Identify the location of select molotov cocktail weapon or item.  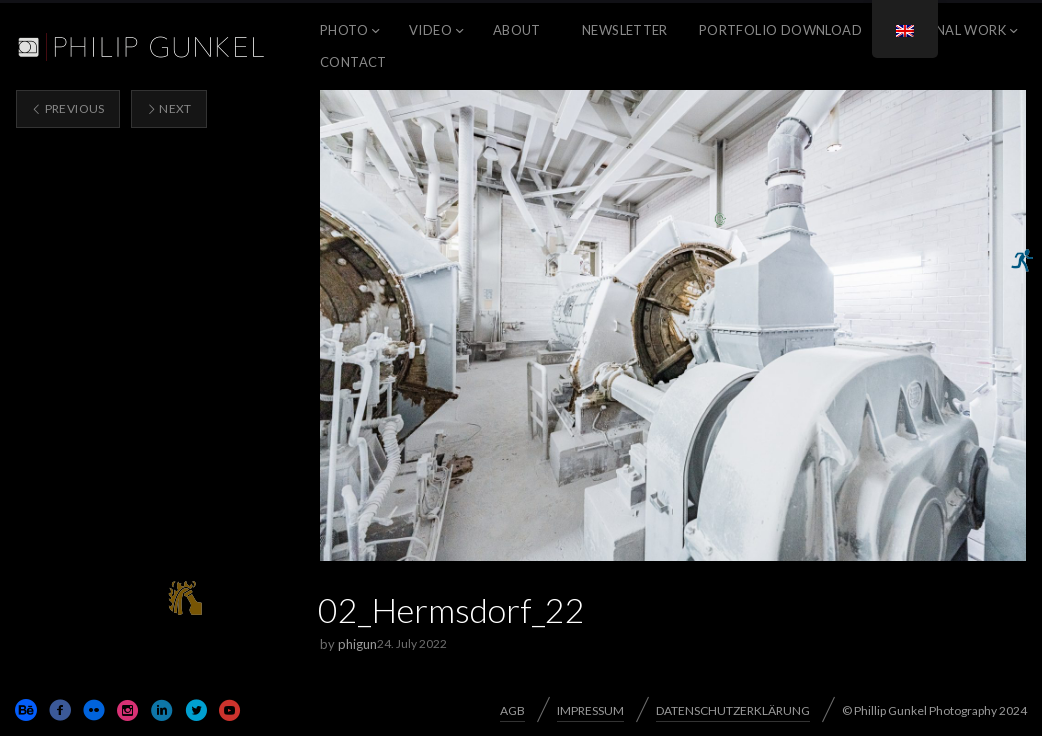
(185, 598).